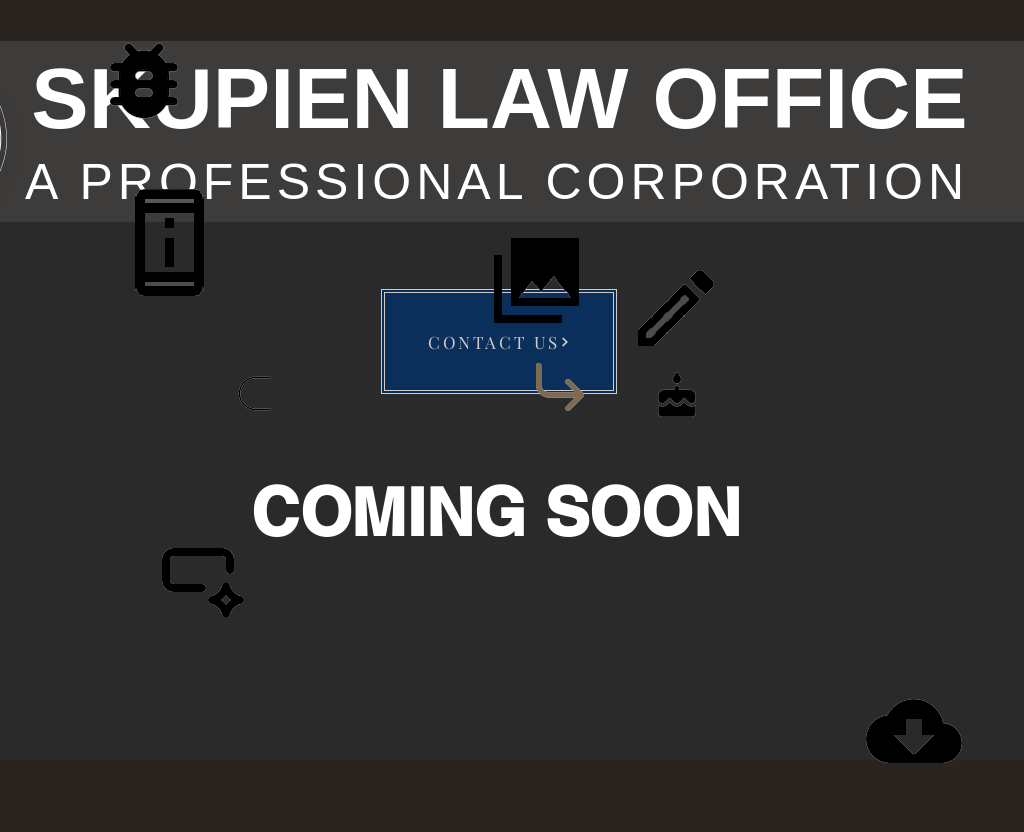 The height and width of the screenshot is (832, 1024). What do you see at coordinates (676, 308) in the screenshot?
I see `edit or modify content` at bounding box center [676, 308].